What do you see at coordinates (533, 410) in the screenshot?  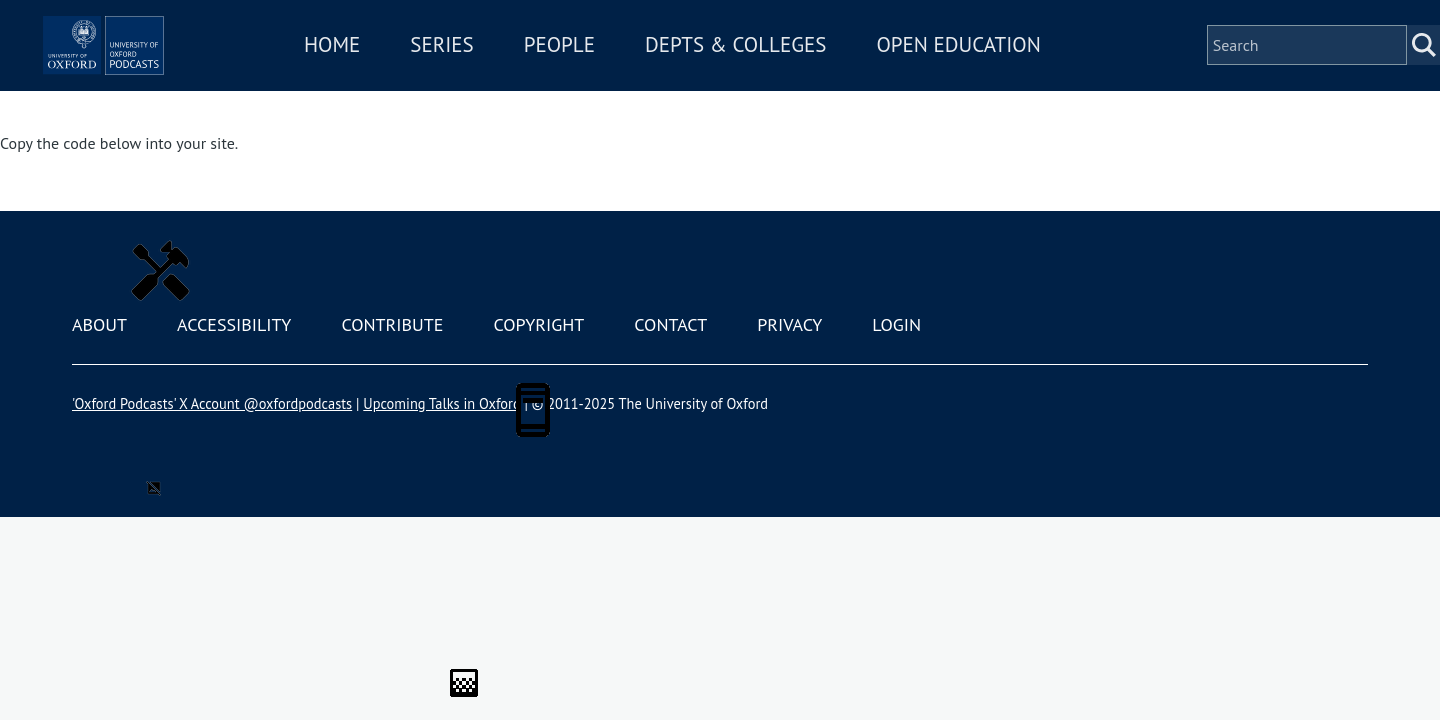 I see `view mobile ad placements` at bounding box center [533, 410].